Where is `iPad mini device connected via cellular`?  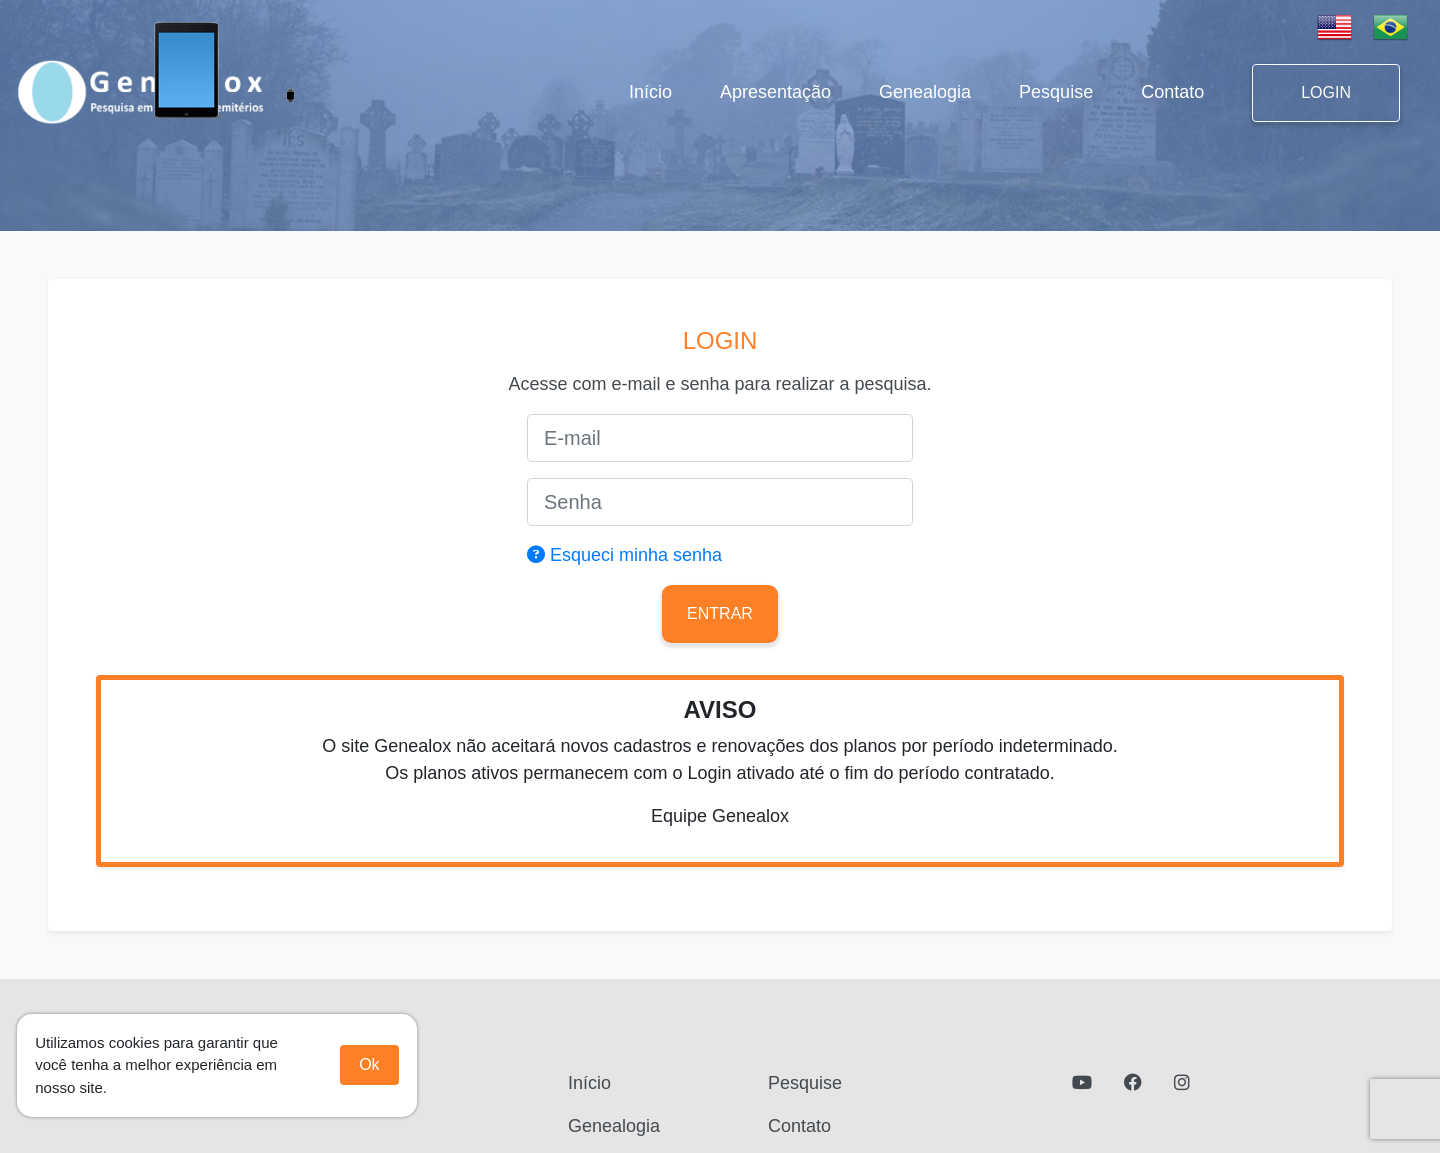
iPad mini device connected via cellular is located at coordinates (186, 61).